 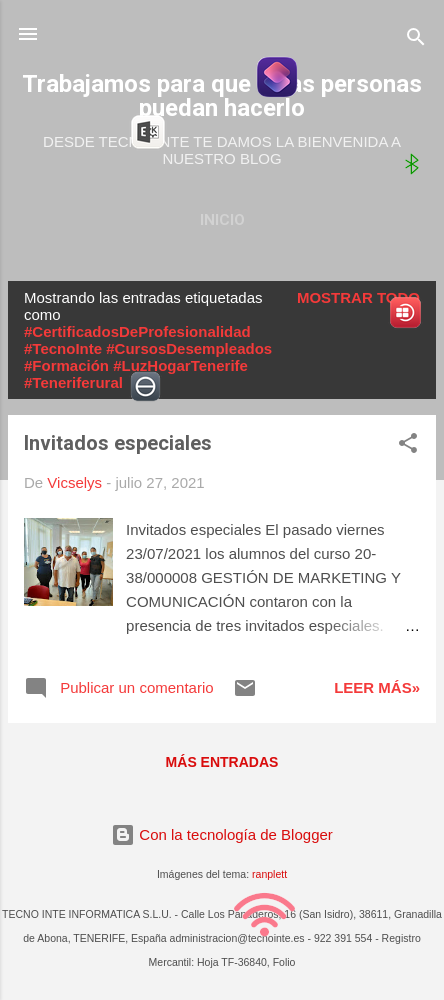 What do you see at coordinates (148, 132) in the screenshot?
I see `open akonadi exchange web services connector` at bounding box center [148, 132].